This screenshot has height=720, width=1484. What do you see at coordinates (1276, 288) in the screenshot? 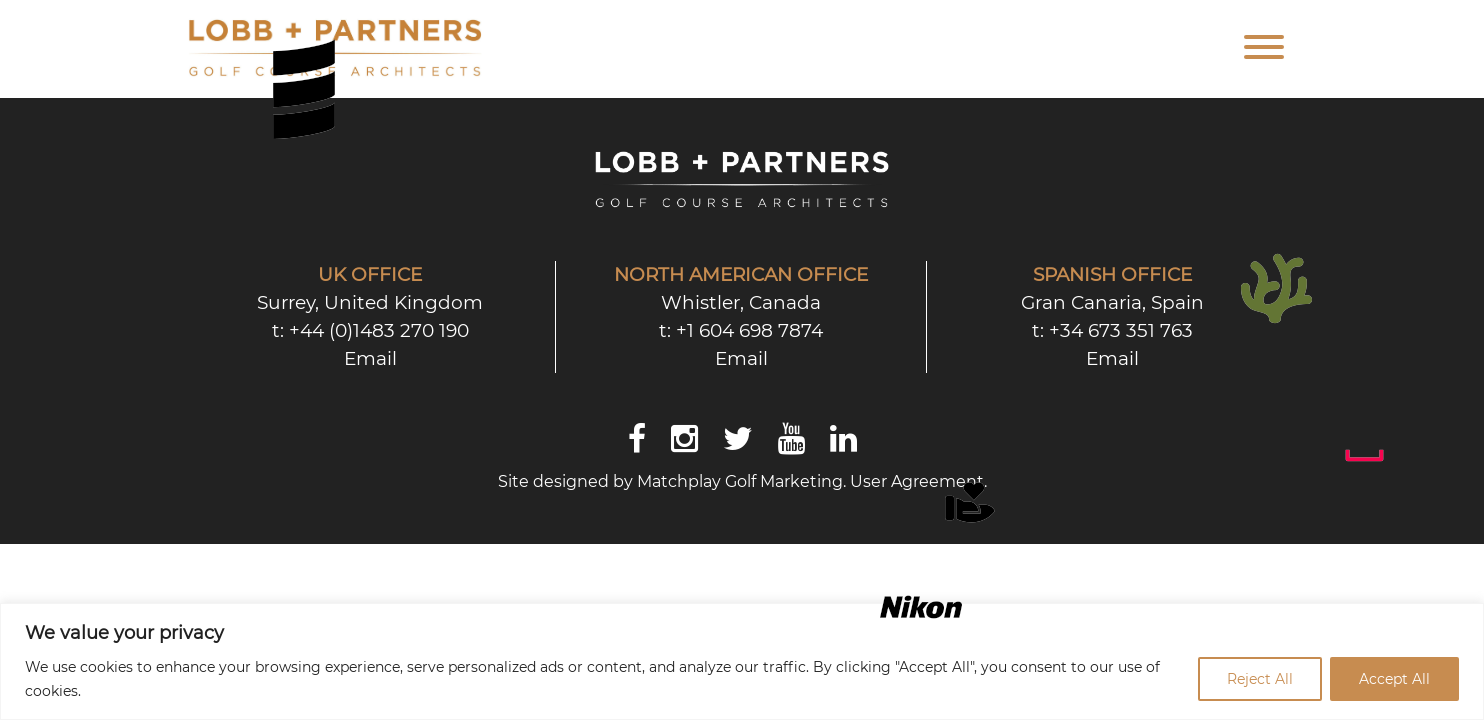
I see `open VSCodium application` at bounding box center [1276, 288].